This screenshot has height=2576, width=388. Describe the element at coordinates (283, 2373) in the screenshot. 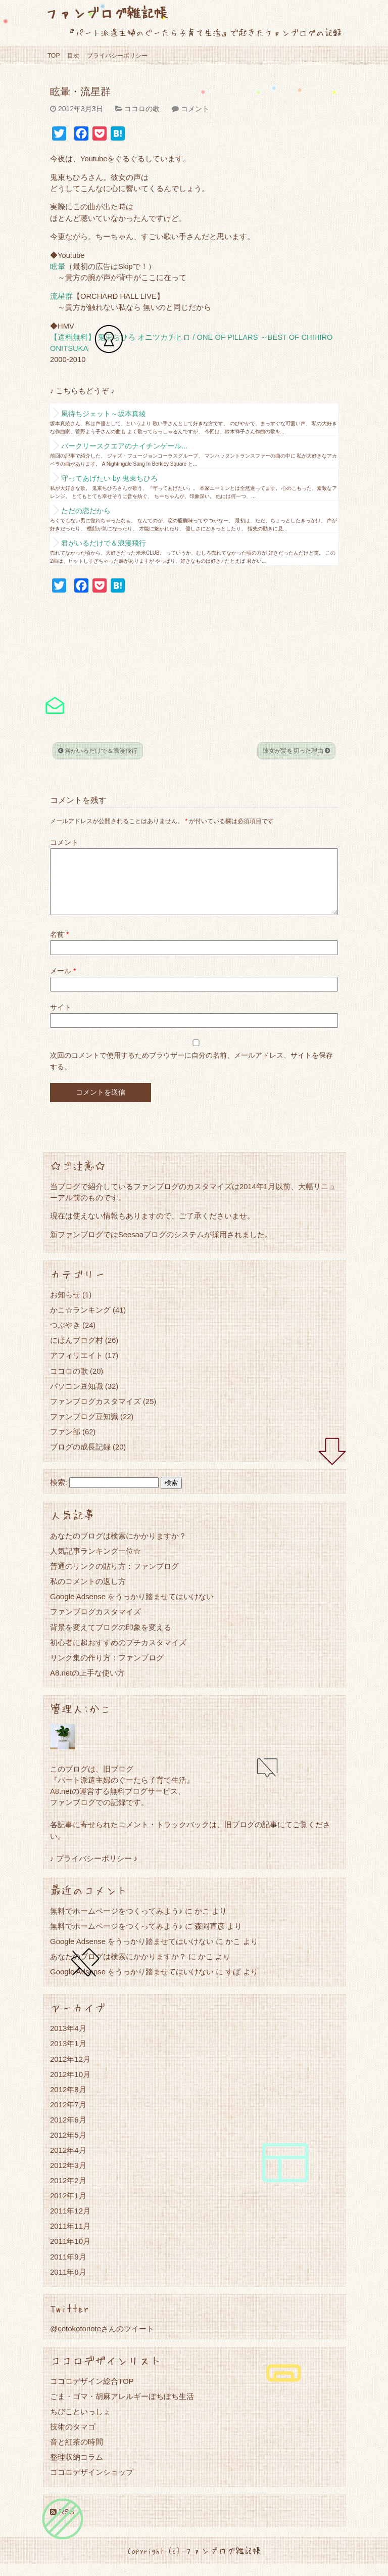

I see `air conditioning is currently off or unavailable` at that location.